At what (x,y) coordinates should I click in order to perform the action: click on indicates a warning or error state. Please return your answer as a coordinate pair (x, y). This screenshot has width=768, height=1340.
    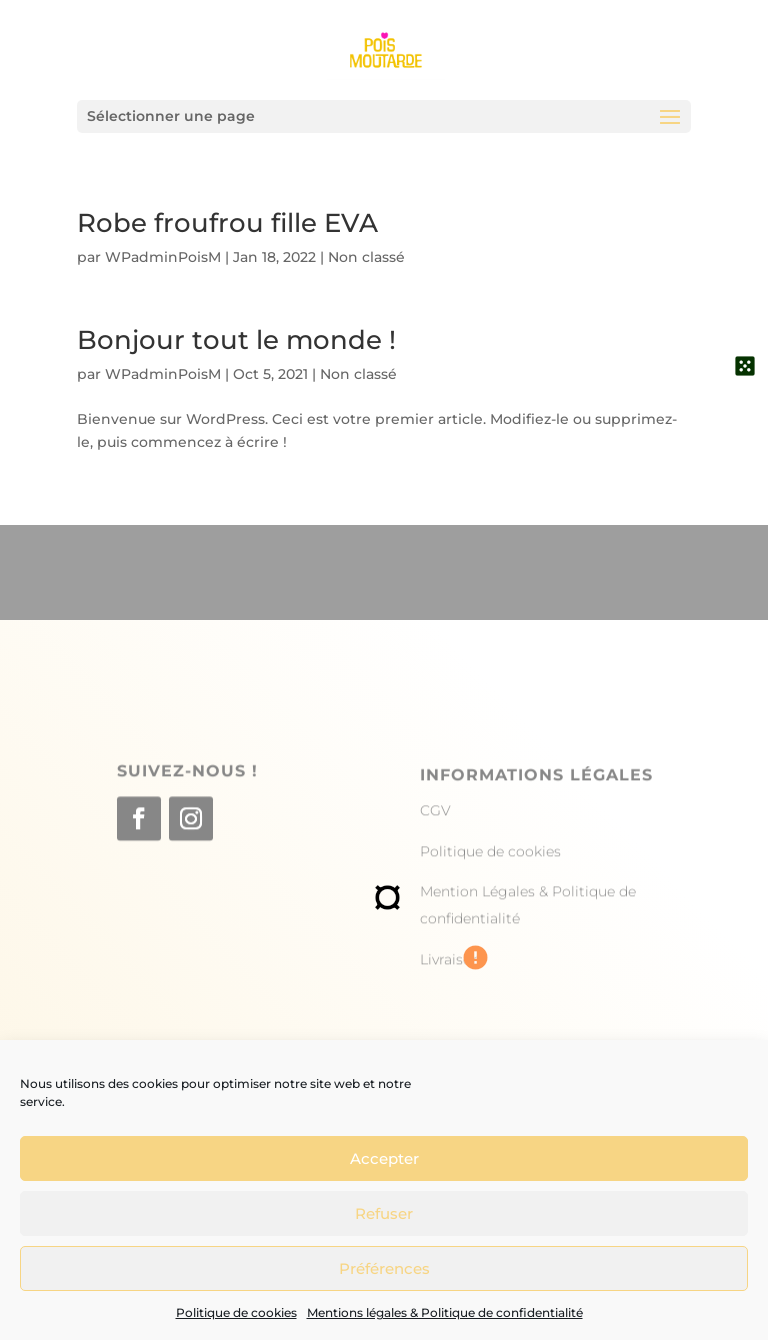
    Looking at the image, I should click on (475, 957).